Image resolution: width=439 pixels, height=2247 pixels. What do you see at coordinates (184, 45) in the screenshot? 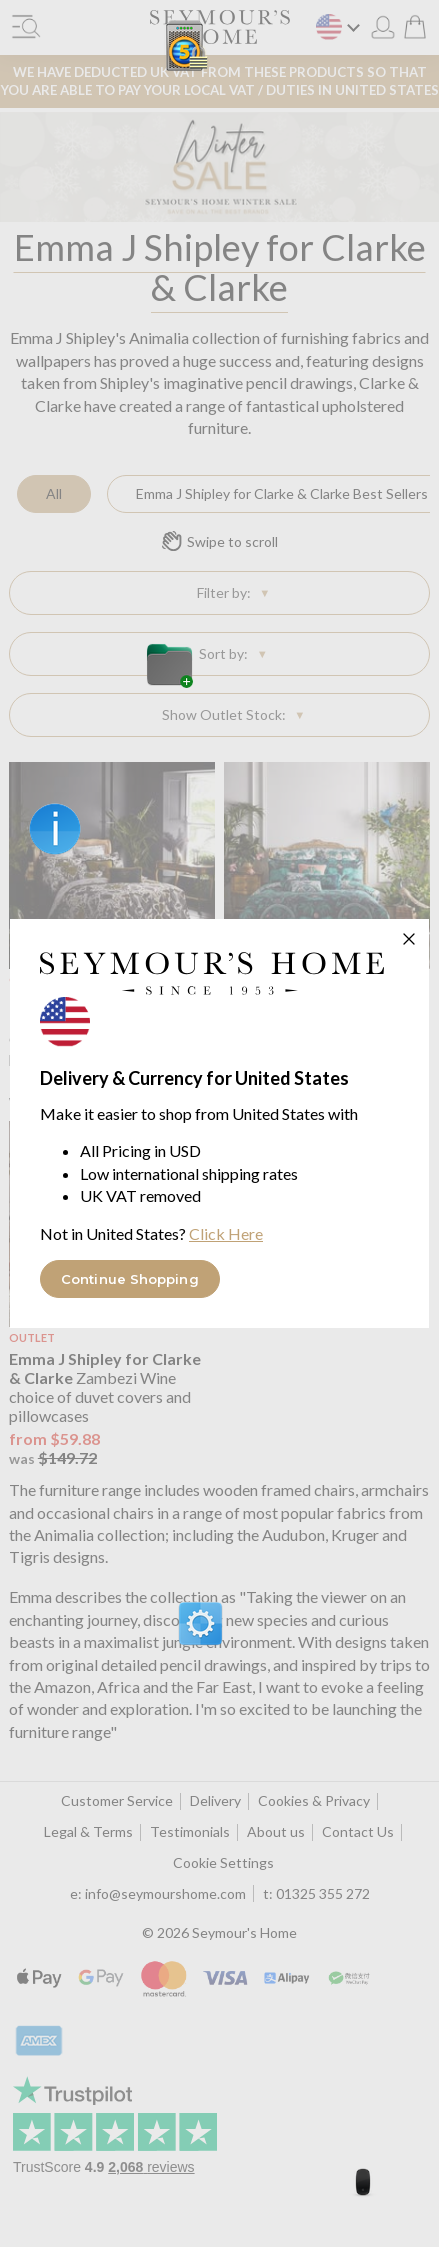
I see `indicates a locked RAID 5 storage array` at bounding box center [184, 45].